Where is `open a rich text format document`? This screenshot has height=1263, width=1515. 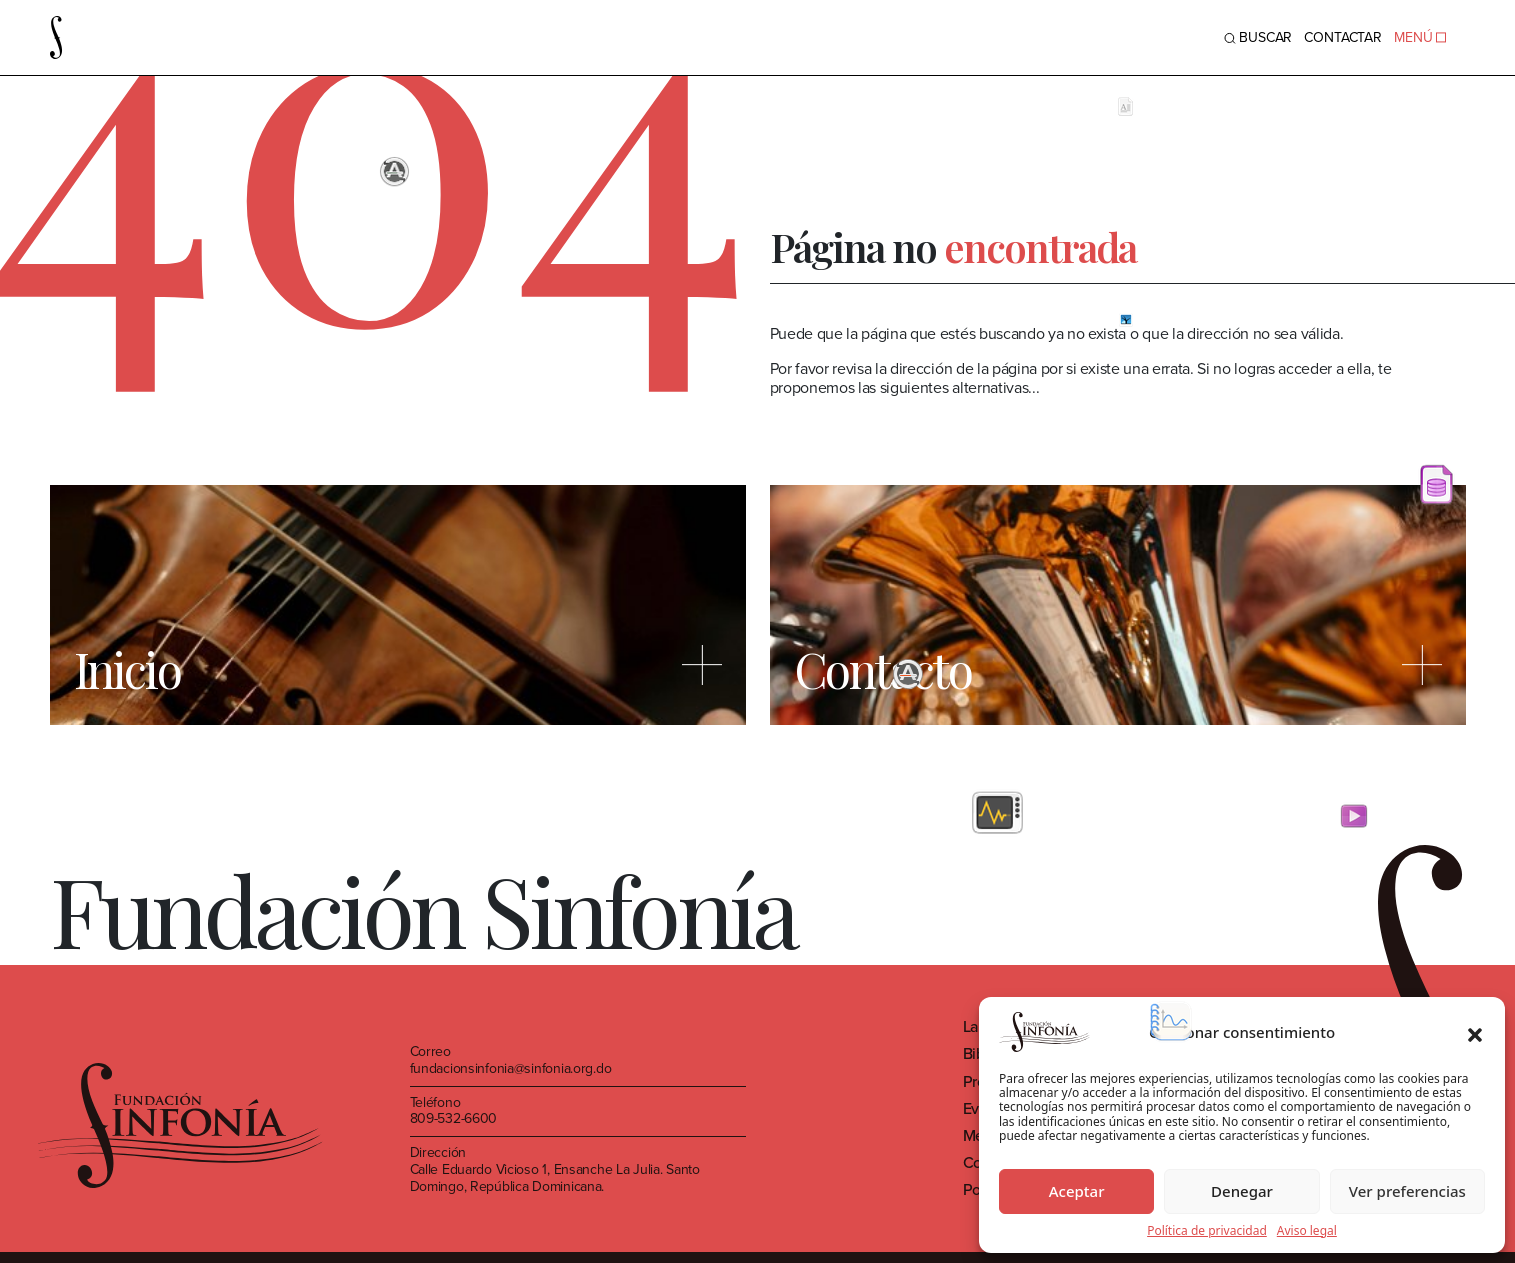 open a rich text format document is located at coordinates (1125, 106).